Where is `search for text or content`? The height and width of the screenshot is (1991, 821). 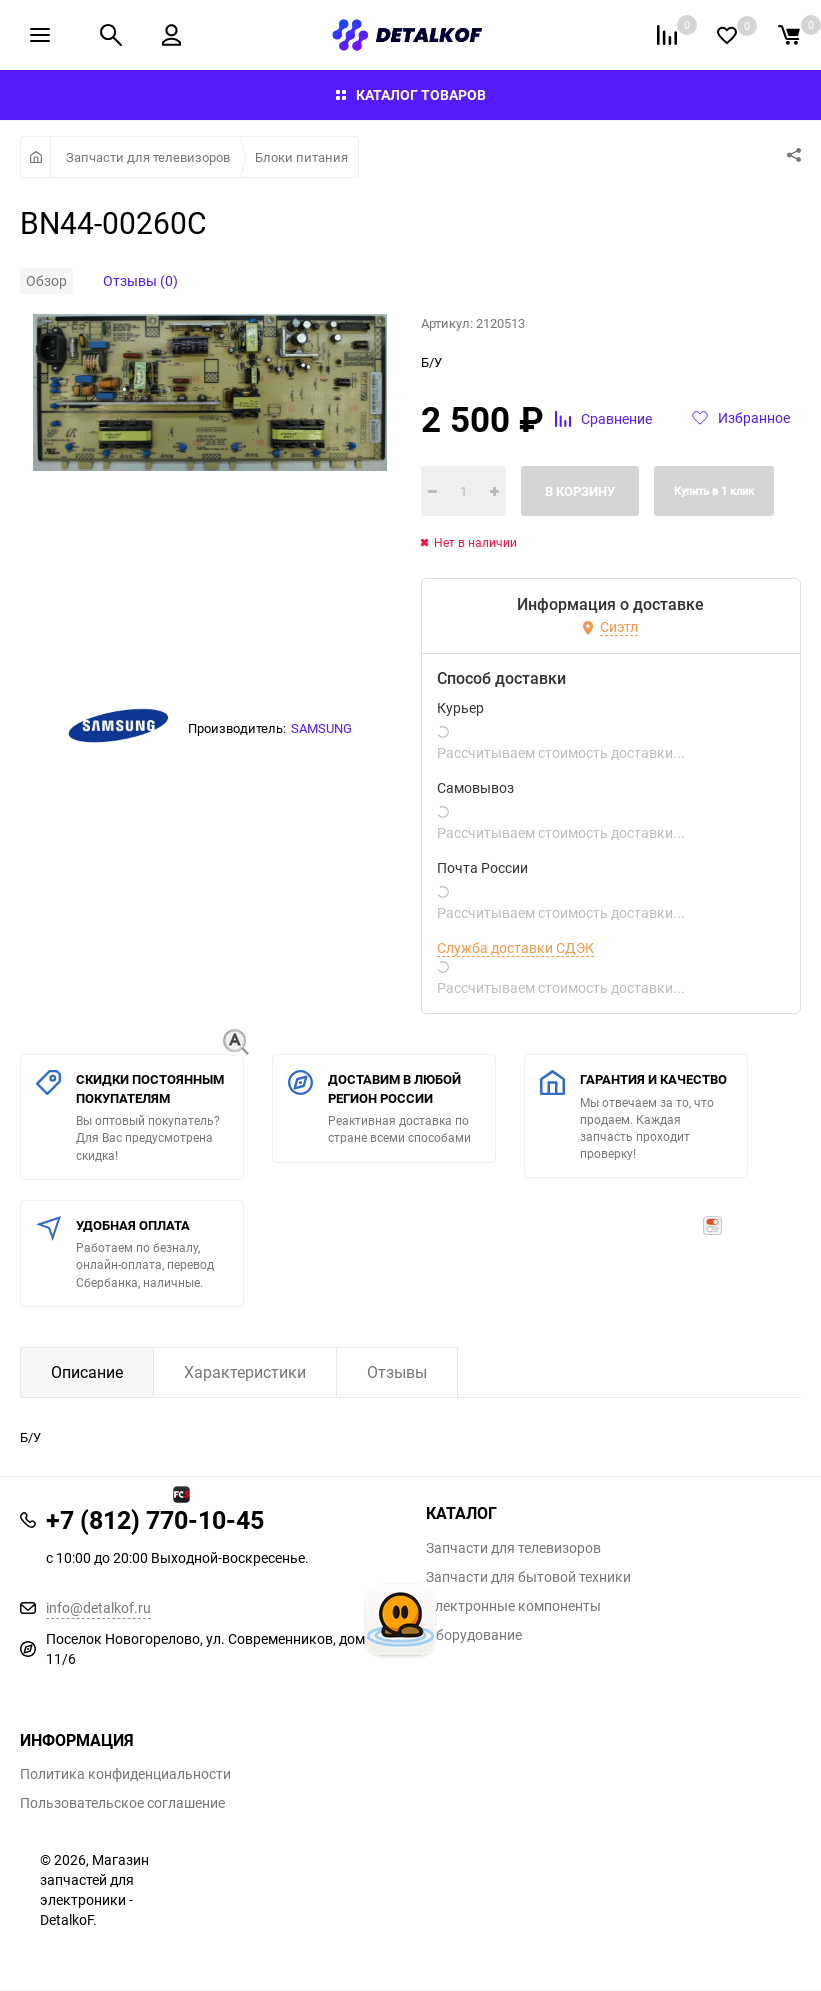 search for text or content is located at coordinates (236, 1042).